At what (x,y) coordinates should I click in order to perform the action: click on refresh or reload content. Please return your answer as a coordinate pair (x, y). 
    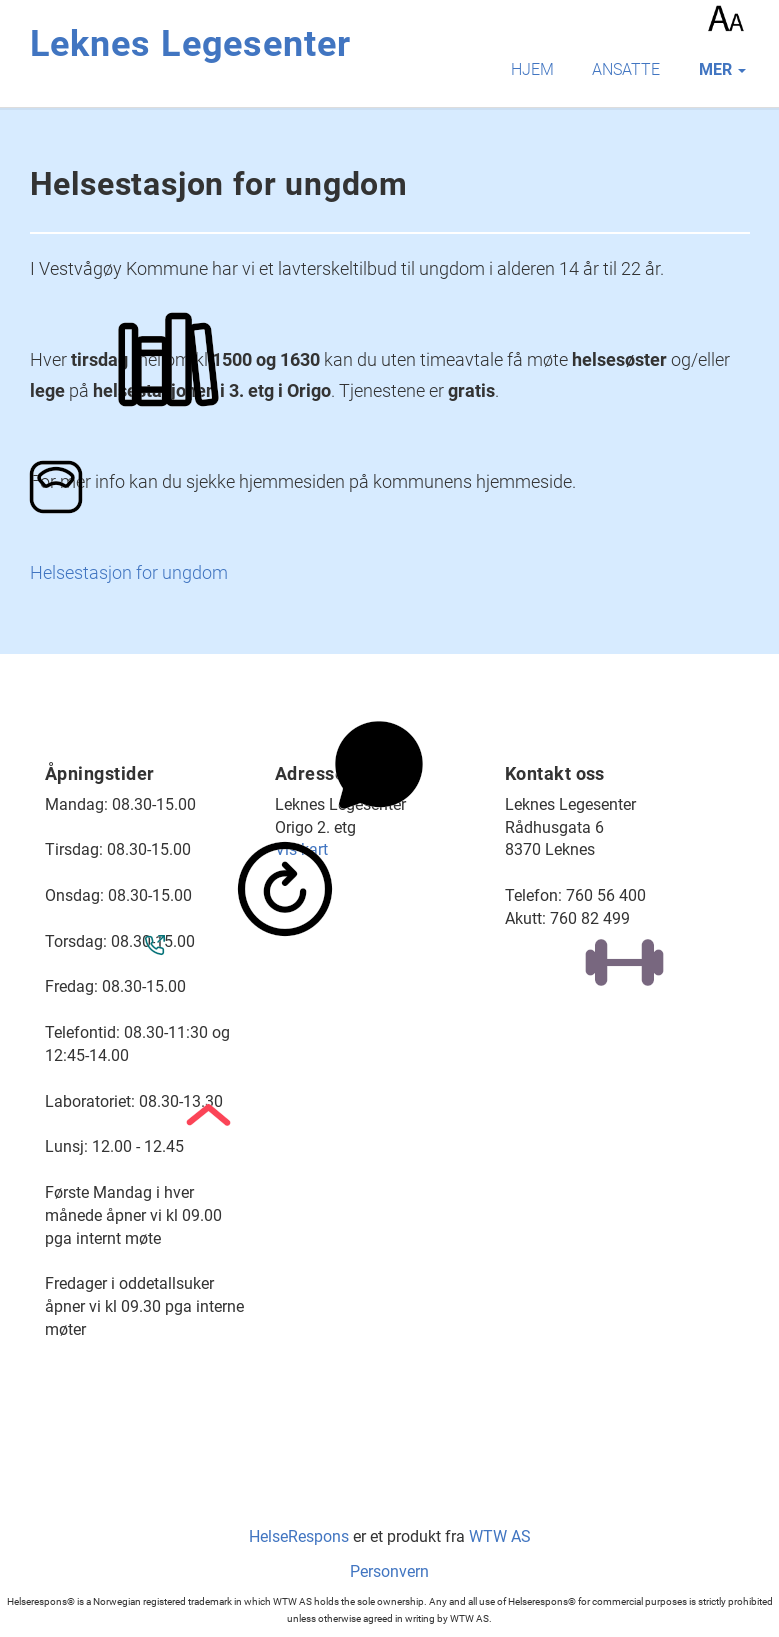
    Looking at the image, I should click on (285, 889).